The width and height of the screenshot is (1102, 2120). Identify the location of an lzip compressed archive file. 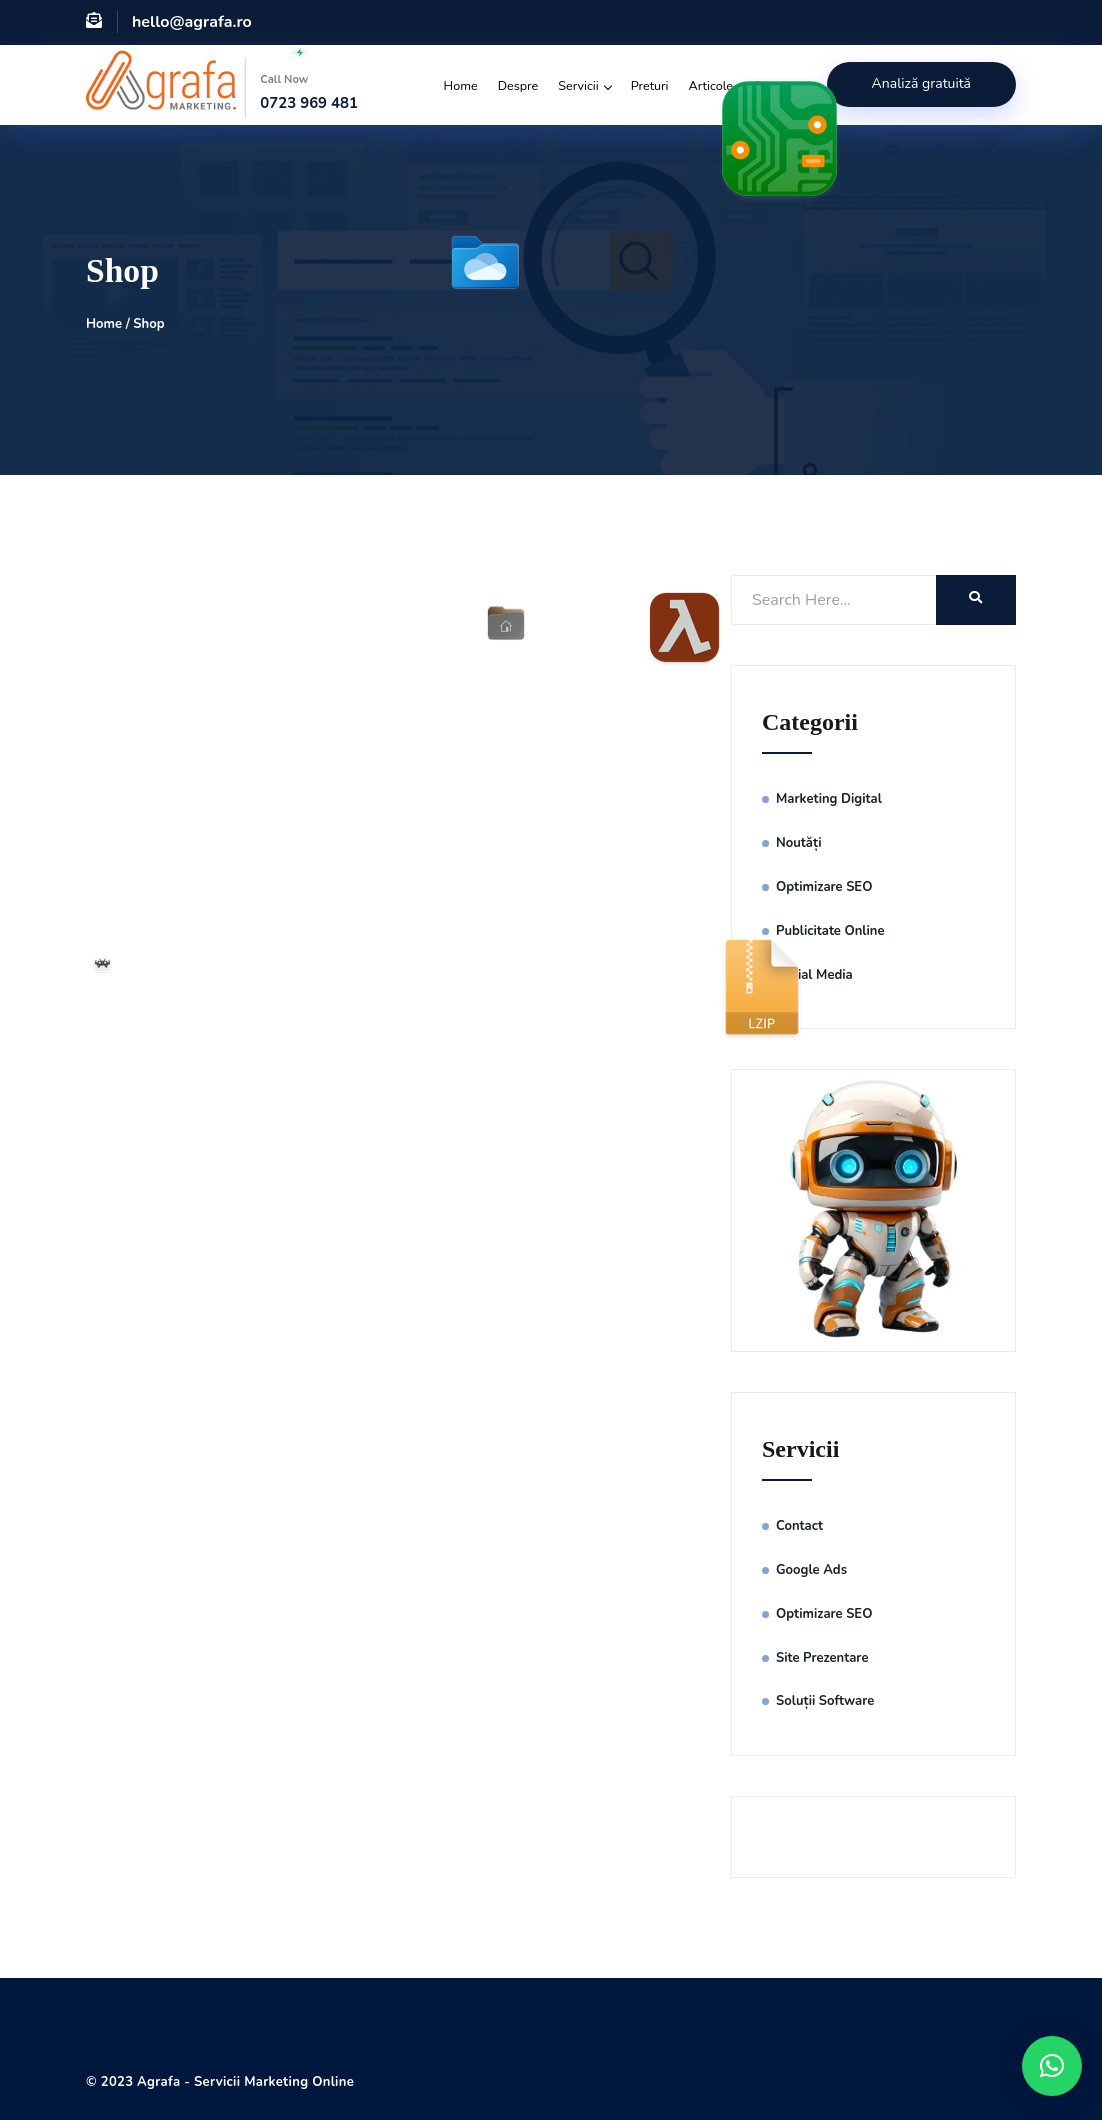
(762, 989).